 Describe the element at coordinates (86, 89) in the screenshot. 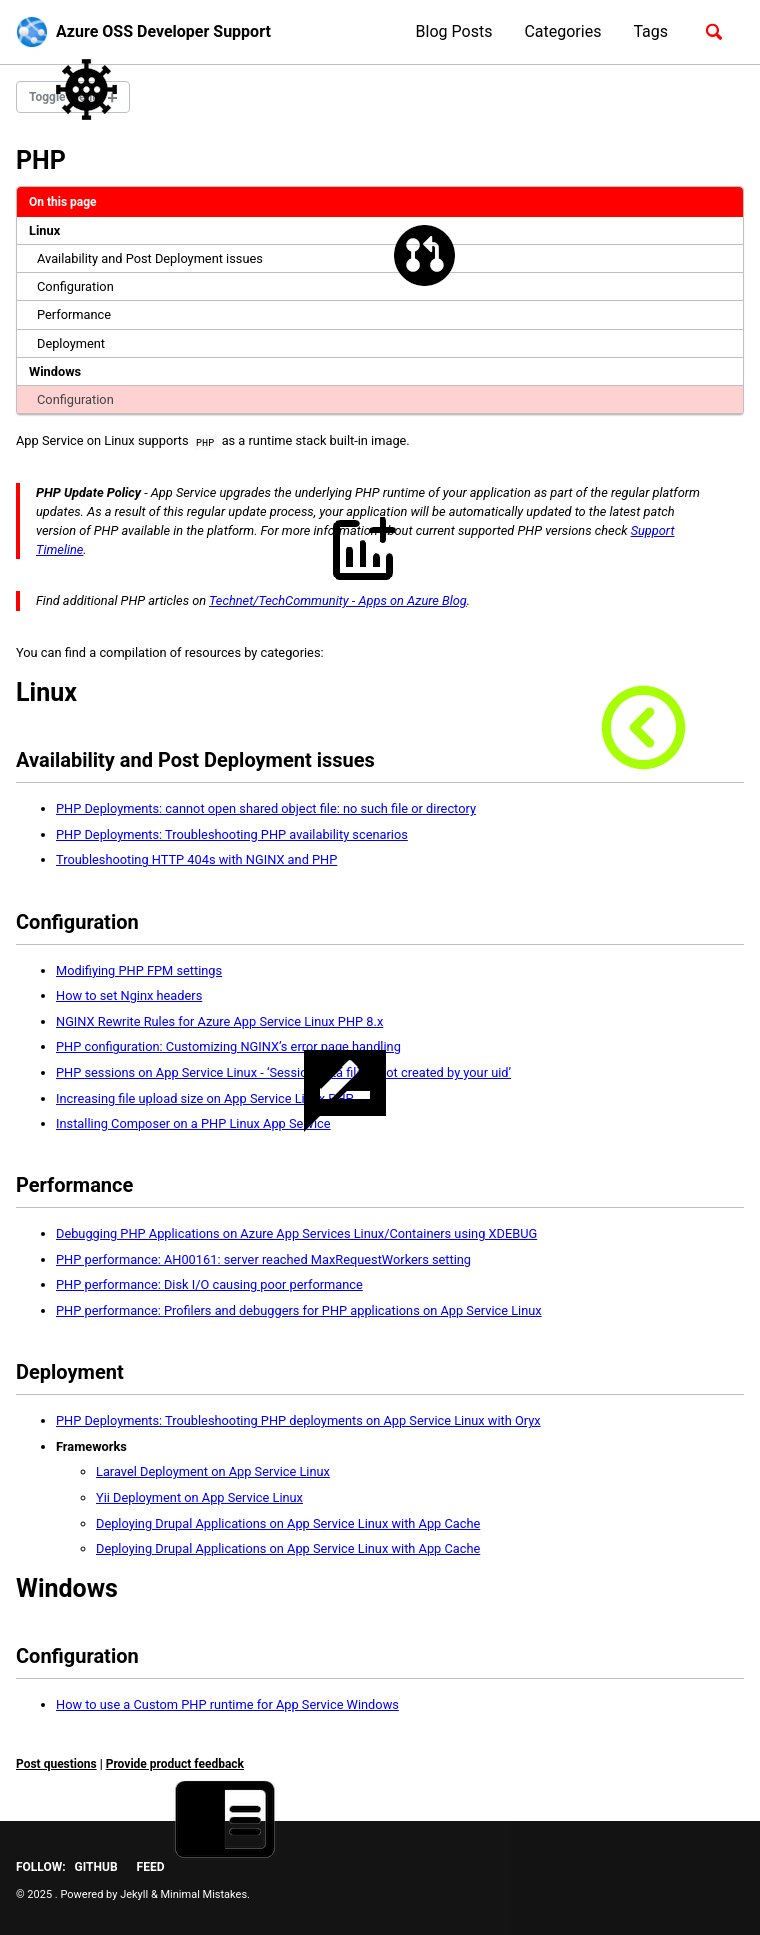

I see `view coronavirus or COVID-19 related information` at that location.